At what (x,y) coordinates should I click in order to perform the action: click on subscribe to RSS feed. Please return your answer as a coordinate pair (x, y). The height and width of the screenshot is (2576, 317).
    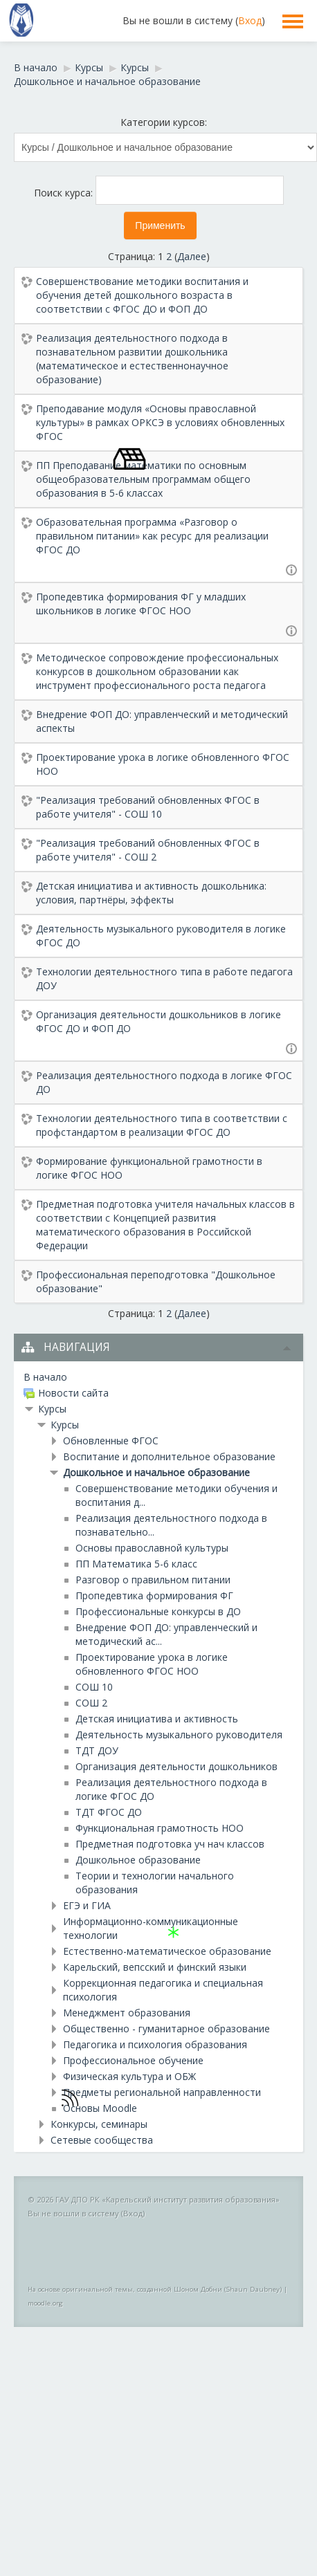
    Looking at the image, I should click on (69, 2099).